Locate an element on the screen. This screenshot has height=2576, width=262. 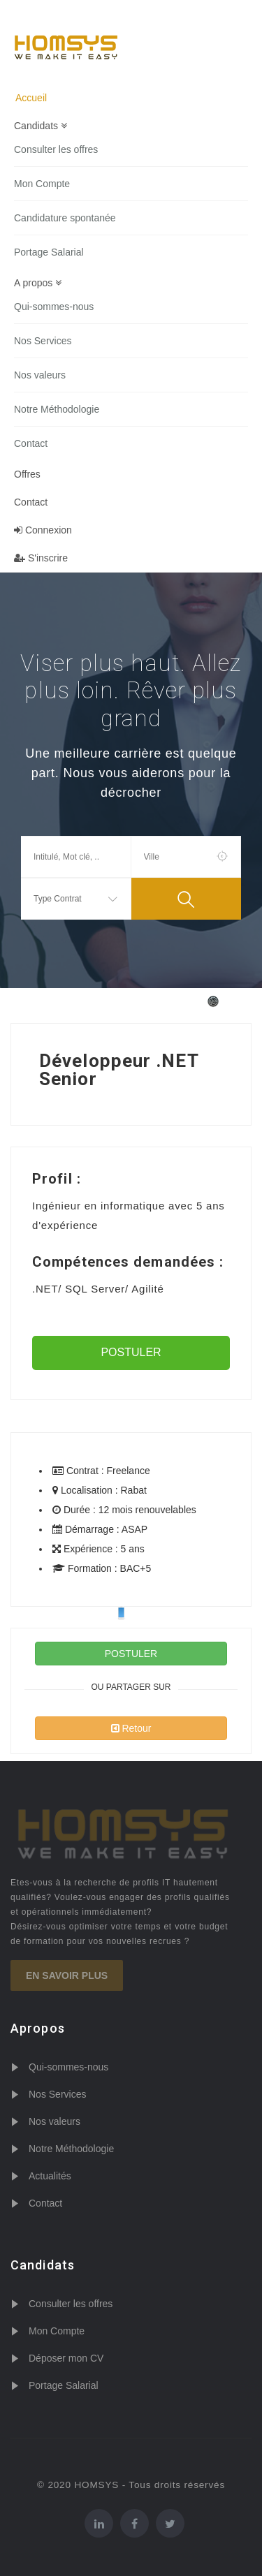
connect to or manage your iPhone device is located at coordinates (121, 1612).